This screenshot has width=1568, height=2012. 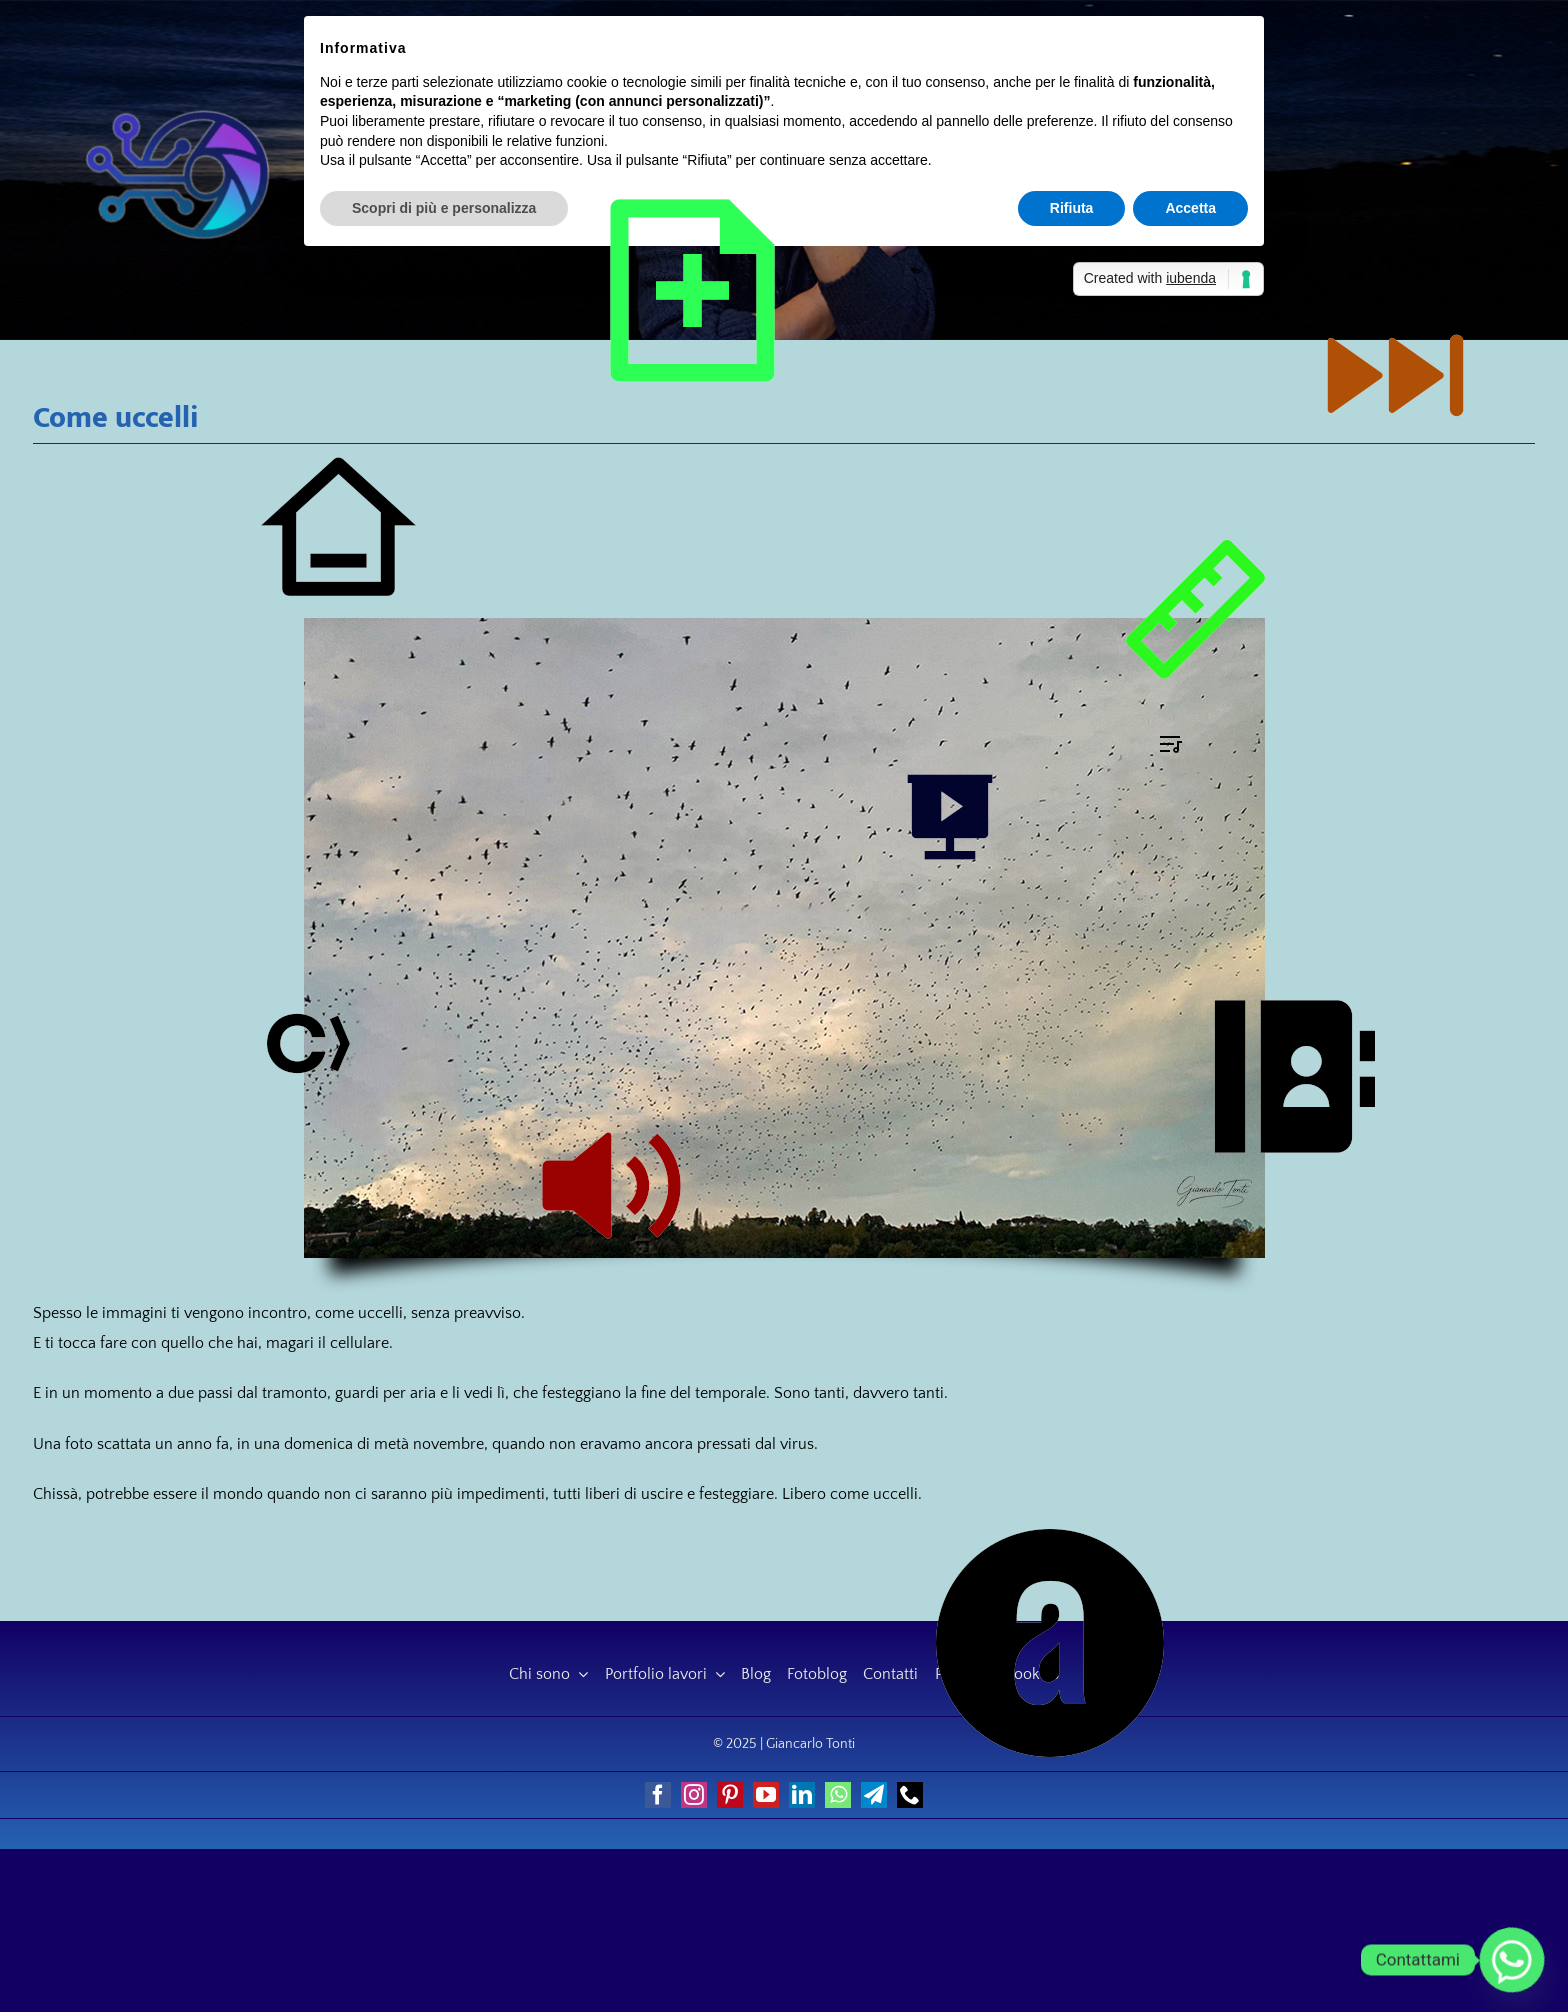 What do you see at coordinates (338, 532) in the screenshot?
I see `navigate to home screen` at bounding box center [338, 532].